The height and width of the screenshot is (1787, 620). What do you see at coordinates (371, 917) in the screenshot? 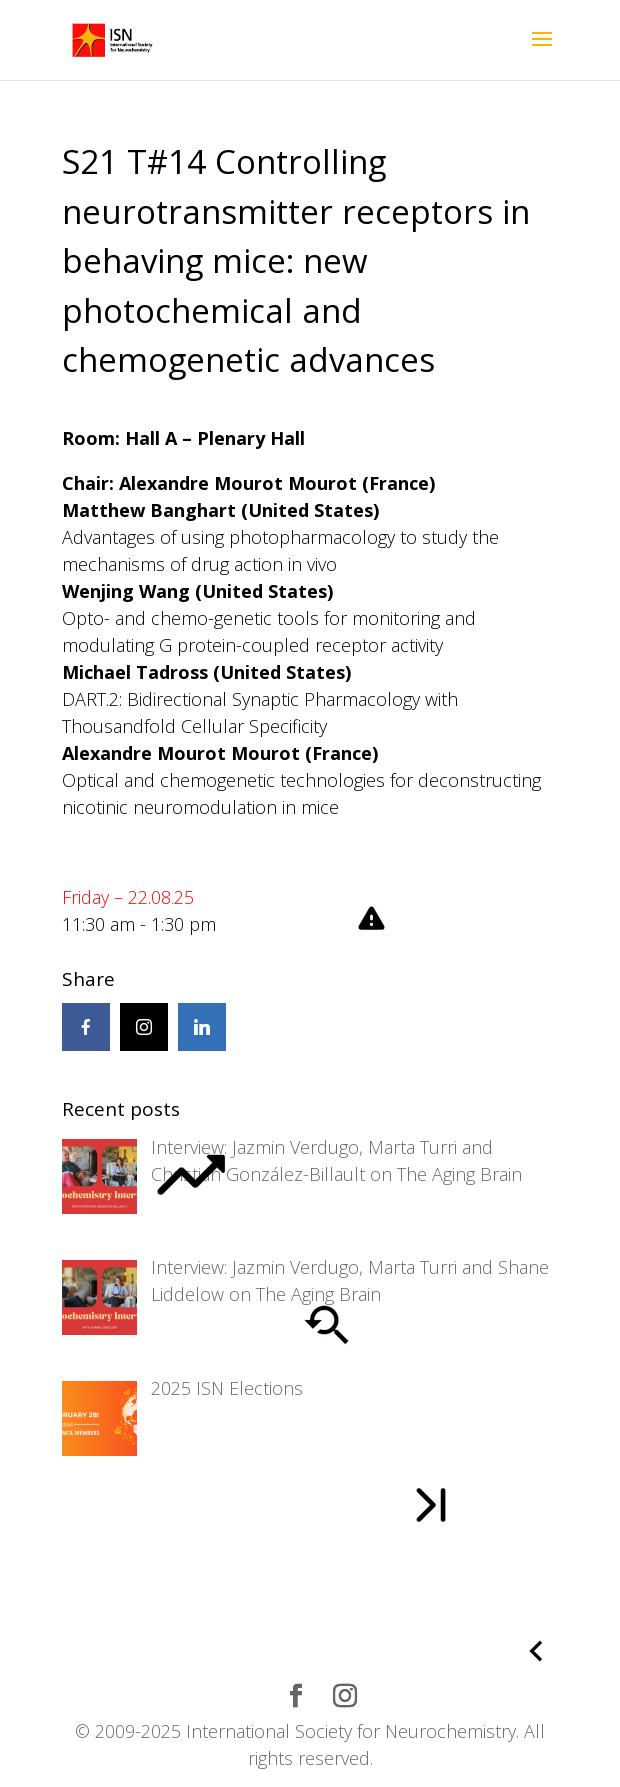
I see `indicates a warning or caution state` at bounding box center [371, 917].